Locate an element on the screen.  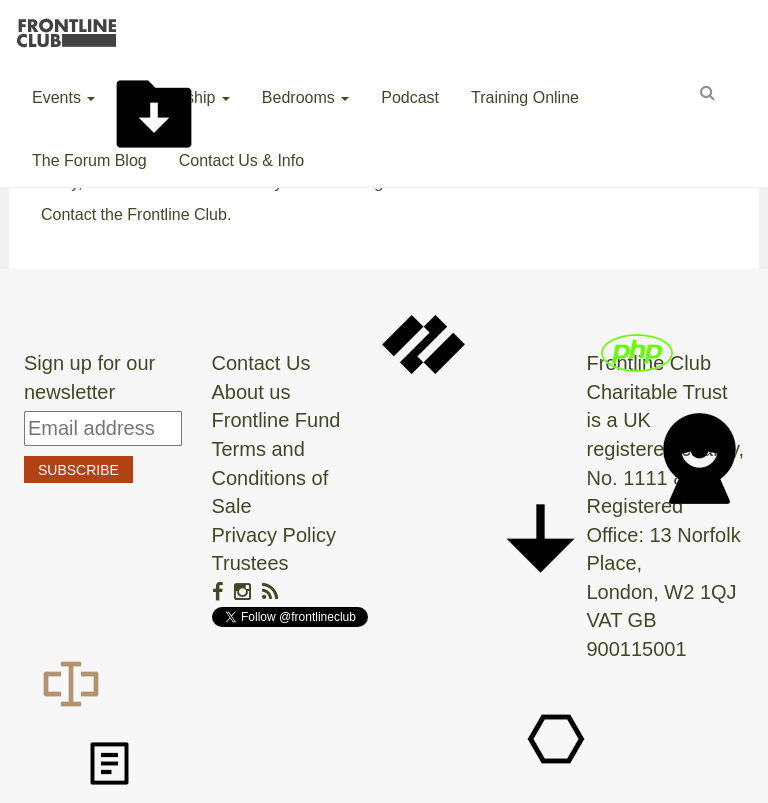
download a folder or its contents is located at coordinates (154, 114).